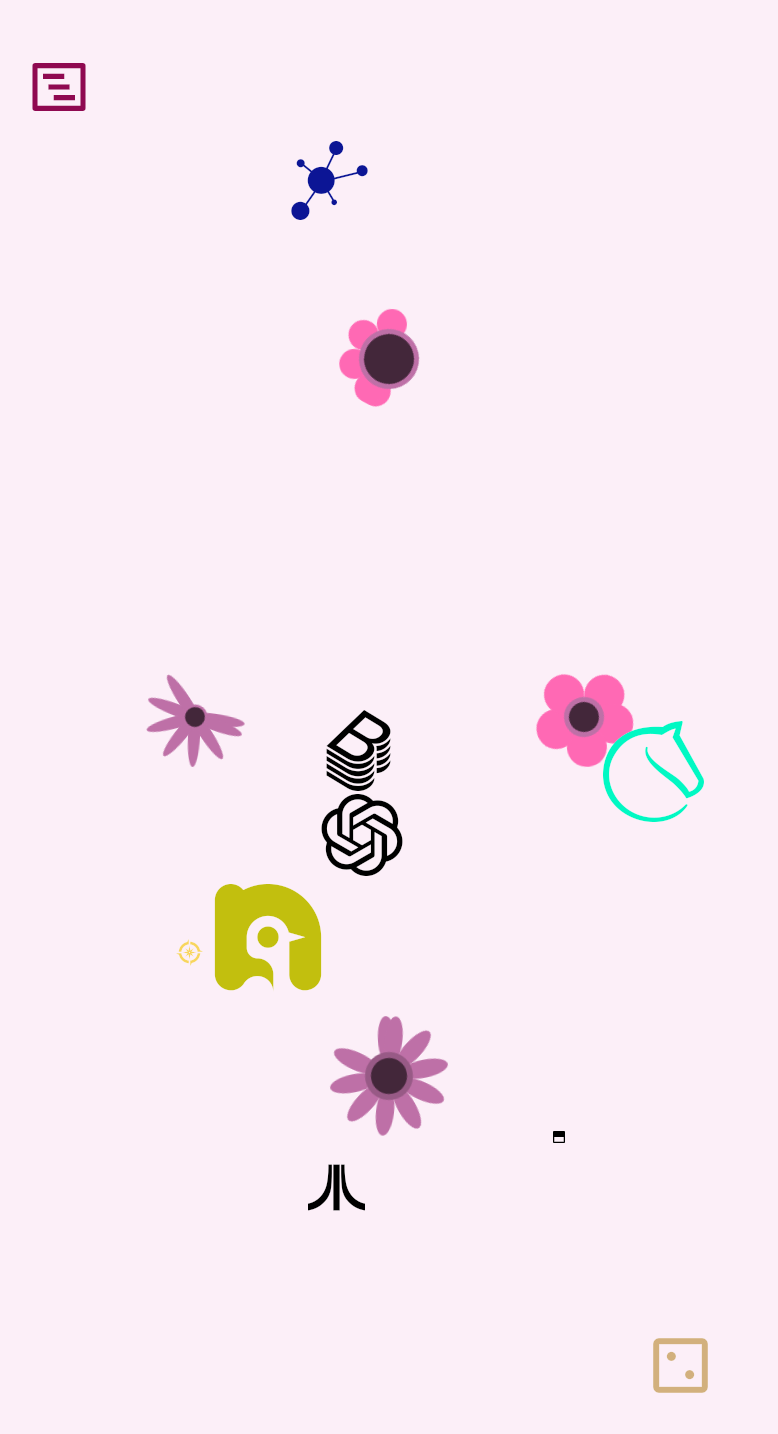  What do you see at coordinates (358, 750) in the screenshot?
I see `backstage developer portal logo` at bounding box center [358, 750].